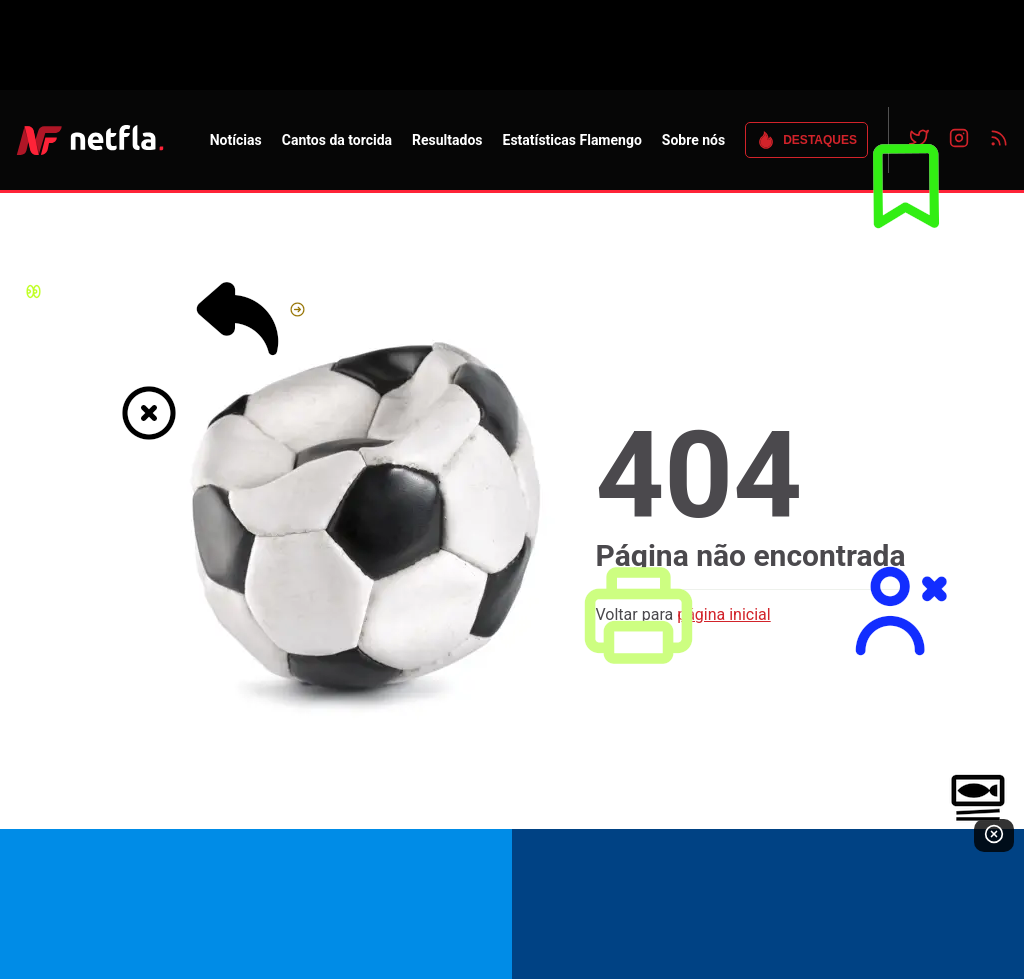 This screenshot has width=1024, height=979. I want to click on undo the last action, so click(237, 316).